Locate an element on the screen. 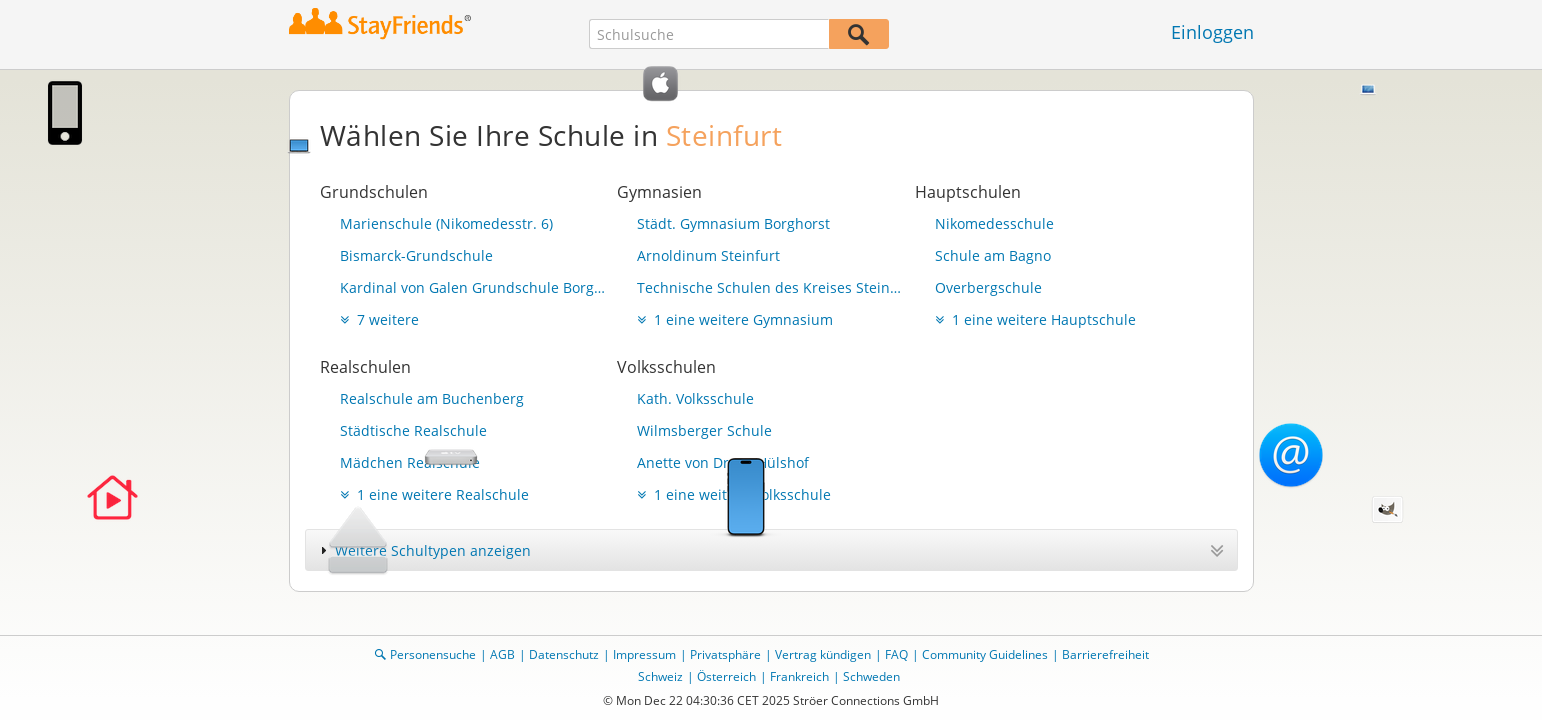  a compressed GIMP image file (.xcf.gz or .xcf.bz2) is located at coordinates (1387, 508).